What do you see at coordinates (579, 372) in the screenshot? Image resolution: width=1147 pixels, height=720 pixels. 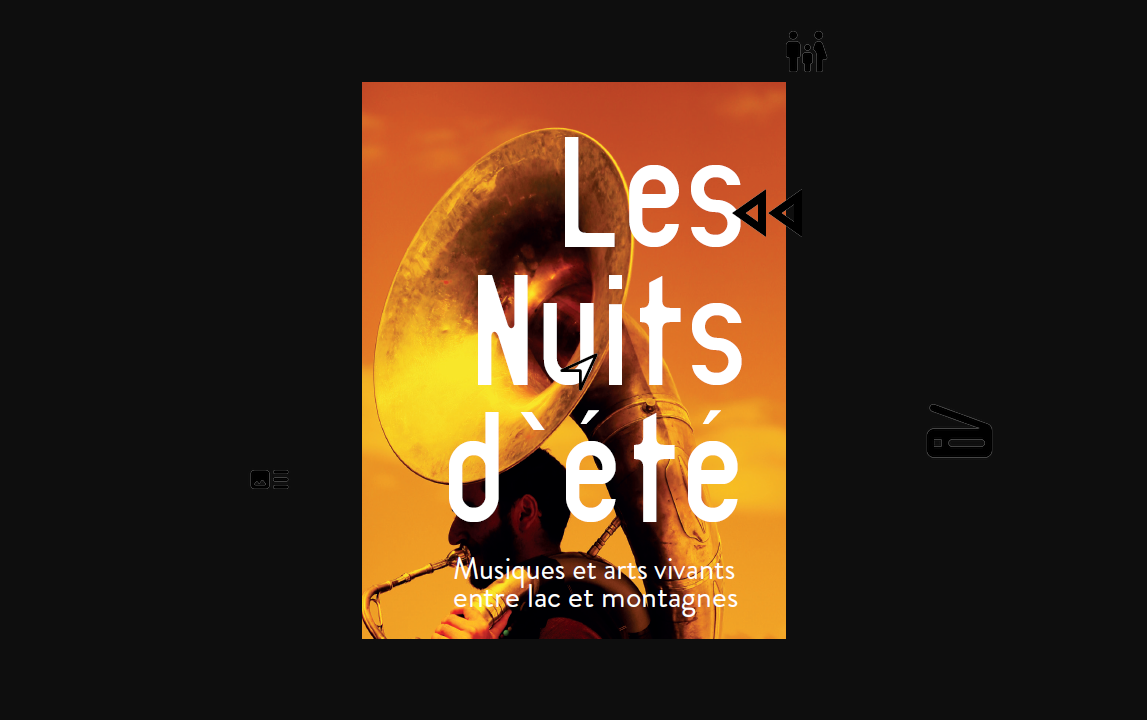 I see `get directions to a location` at bounding box center [579, 372].